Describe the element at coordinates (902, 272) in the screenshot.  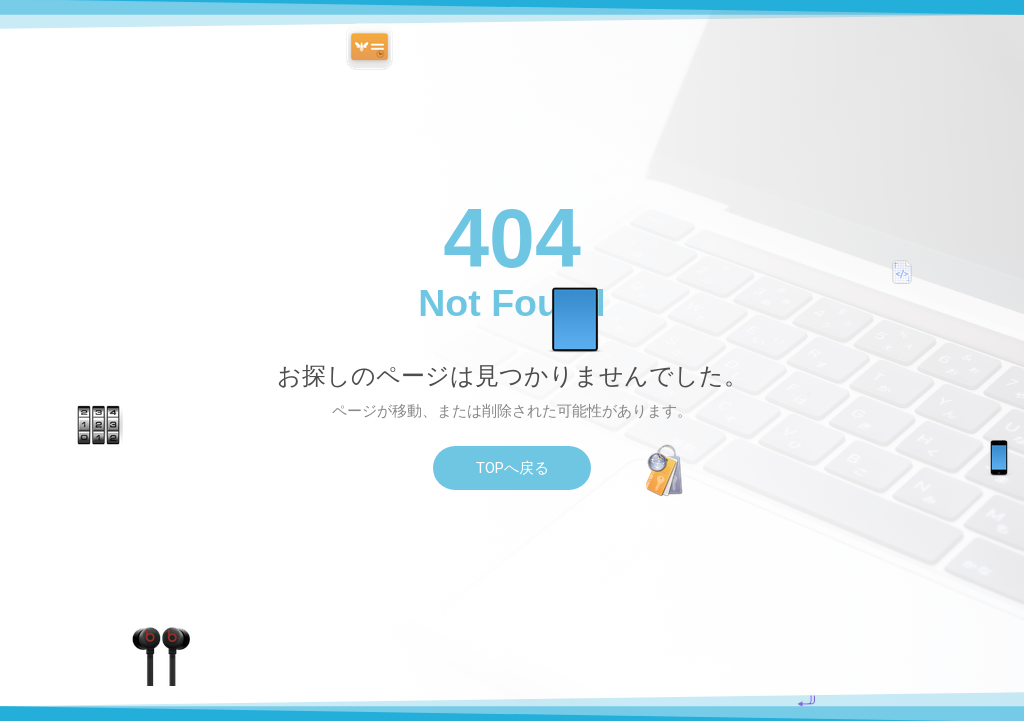
I see `twig template file type indicator` at that location.